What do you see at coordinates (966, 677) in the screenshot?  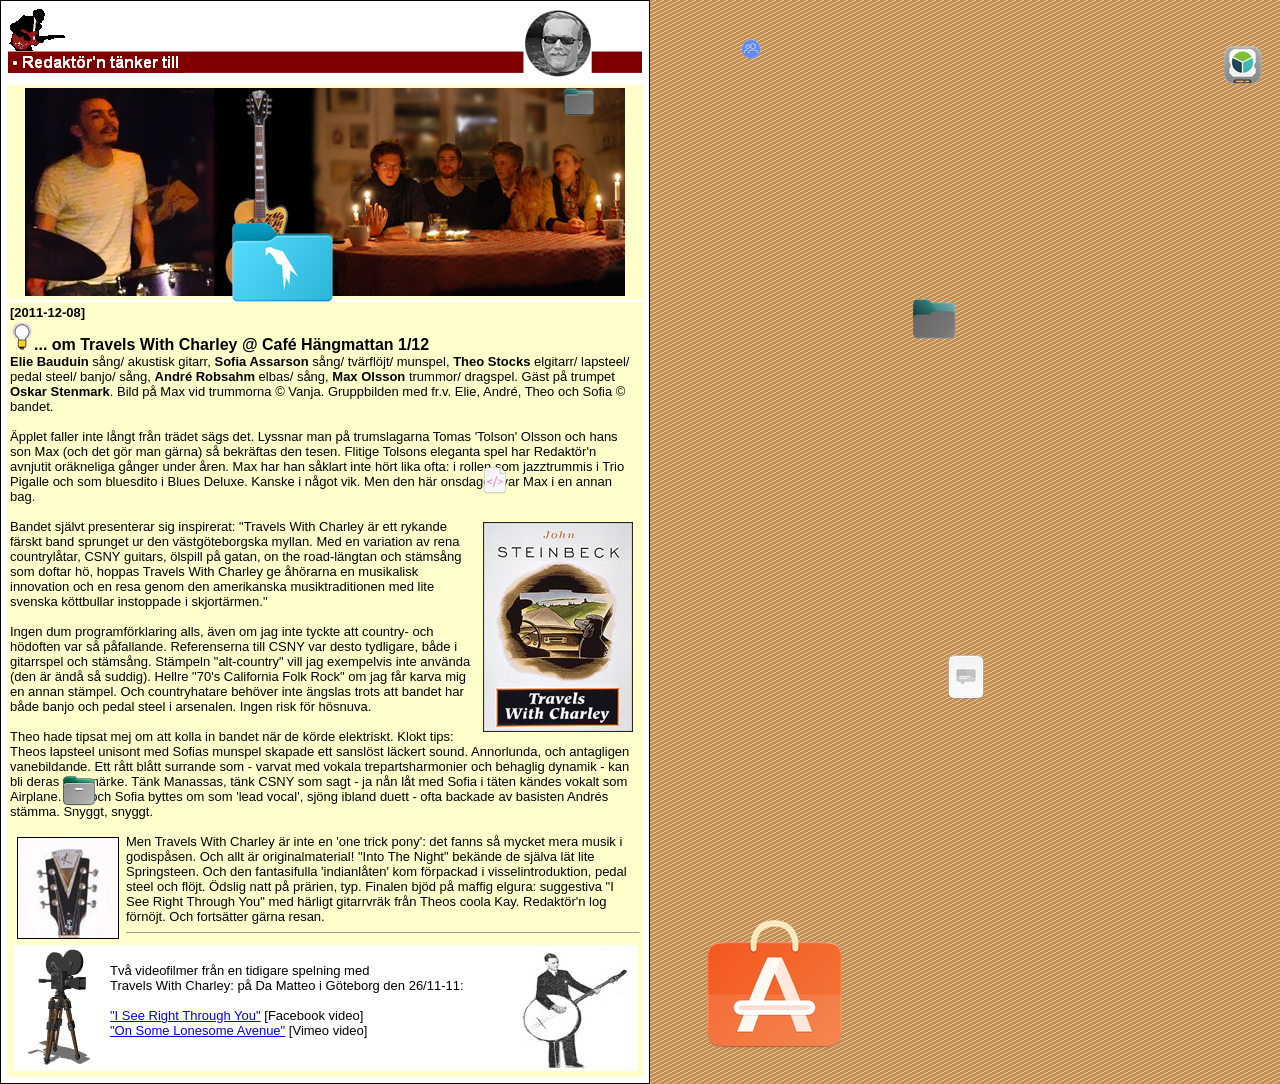 I see `a microdvd subtitle file` at bounding box center [966, 677].